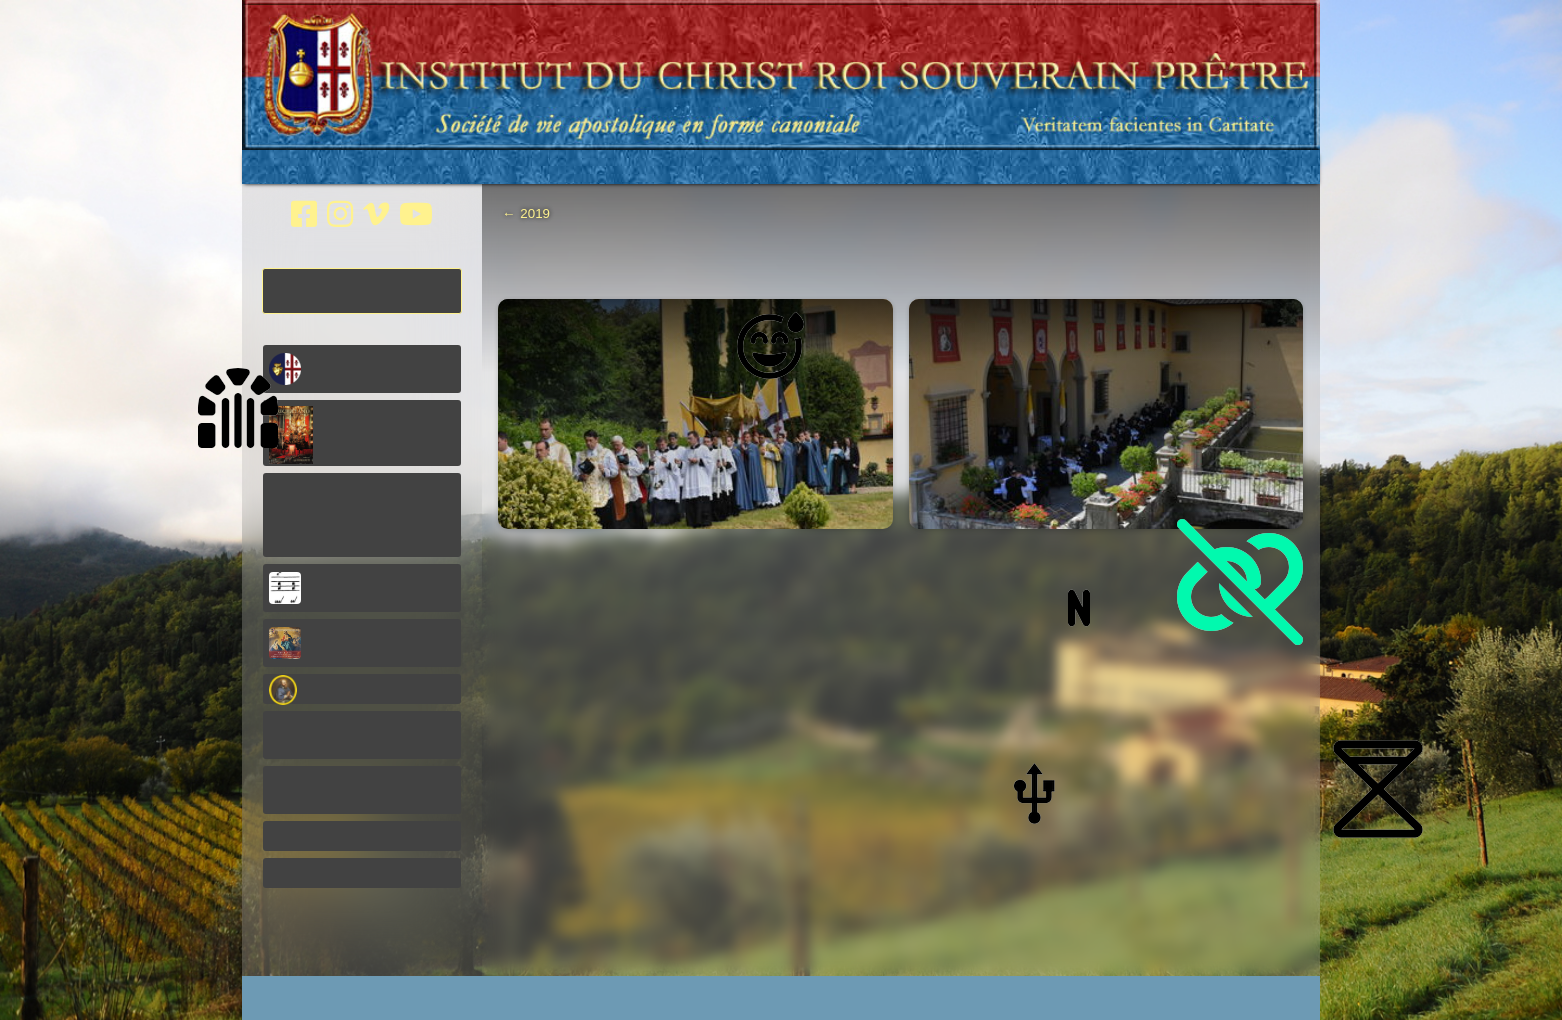  Describe the element at coordinates (1378, 789) in the screenshot. I see `timer with significant time remaining` at that location.